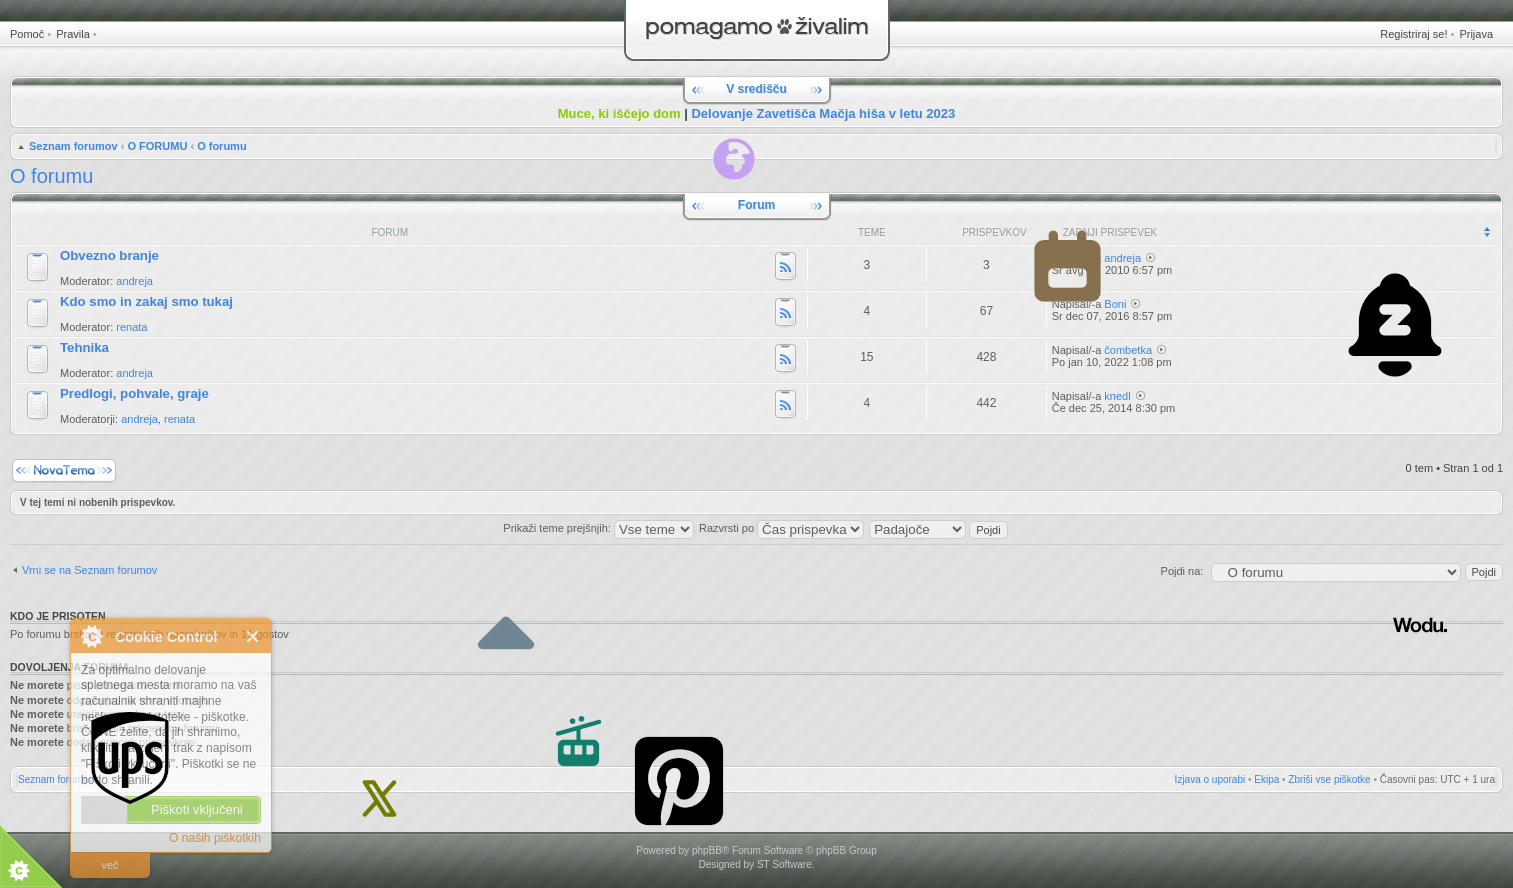 This screenshot has width=1513, height=888. I want to click on view africa region settings, so click(734, 159).